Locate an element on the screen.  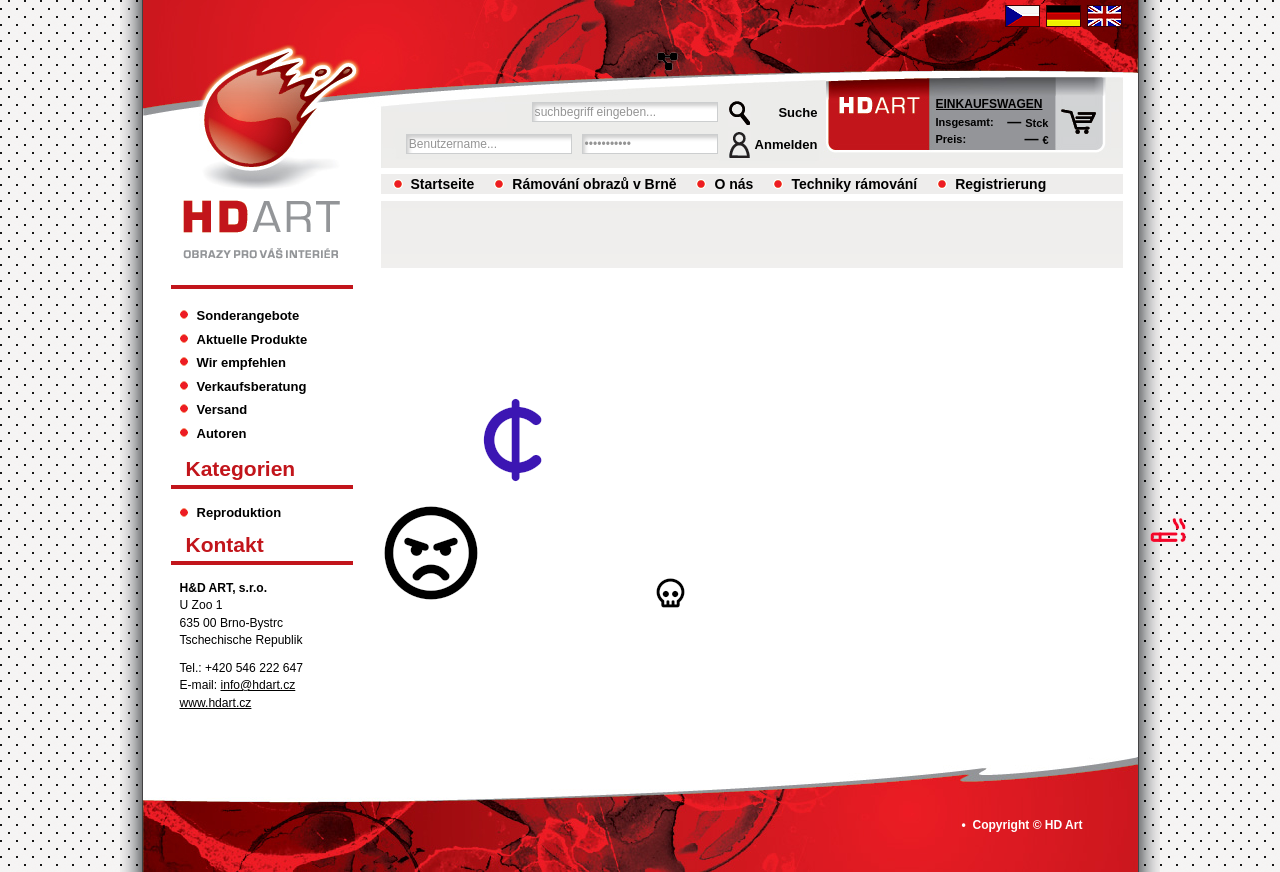
indicates a designated smoking area is located at coordinates (1168, 534).